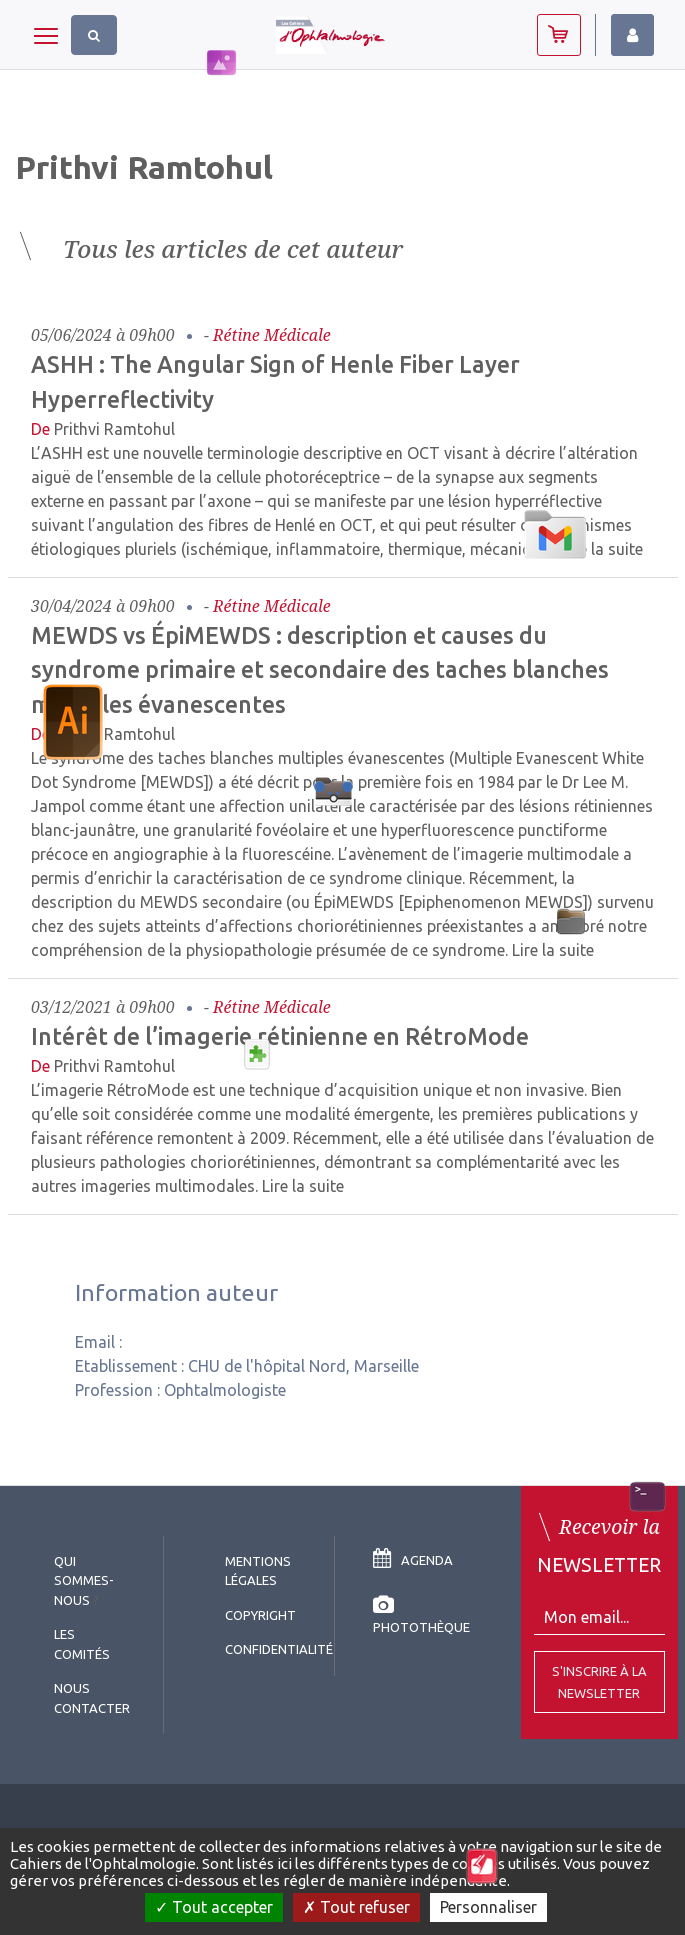 The width and height of the screenshot is (685, 1935). Describe the element at coordinates (73, 722) in the screenshot. I see `an Adobe Illustrator file` at that location.